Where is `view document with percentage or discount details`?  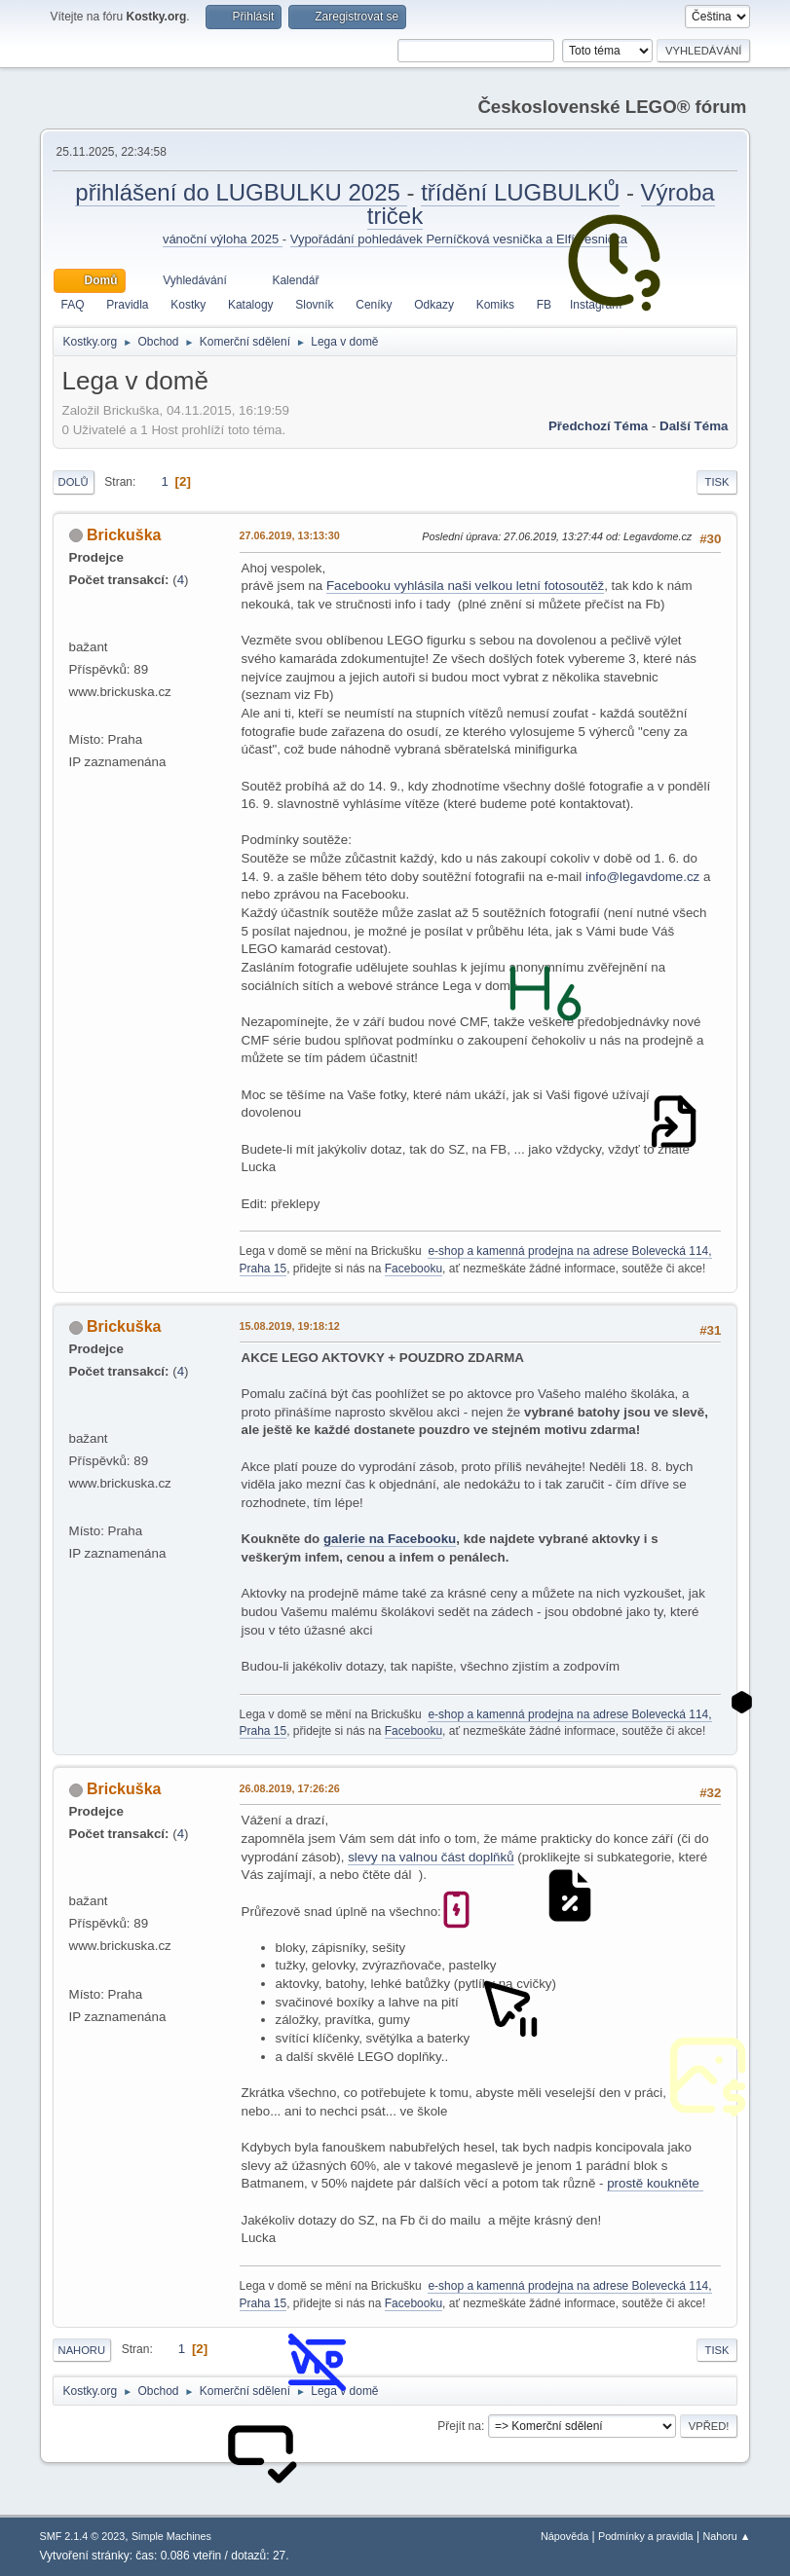 view document with percentage or discount details is located at coordinates (570, 1895).